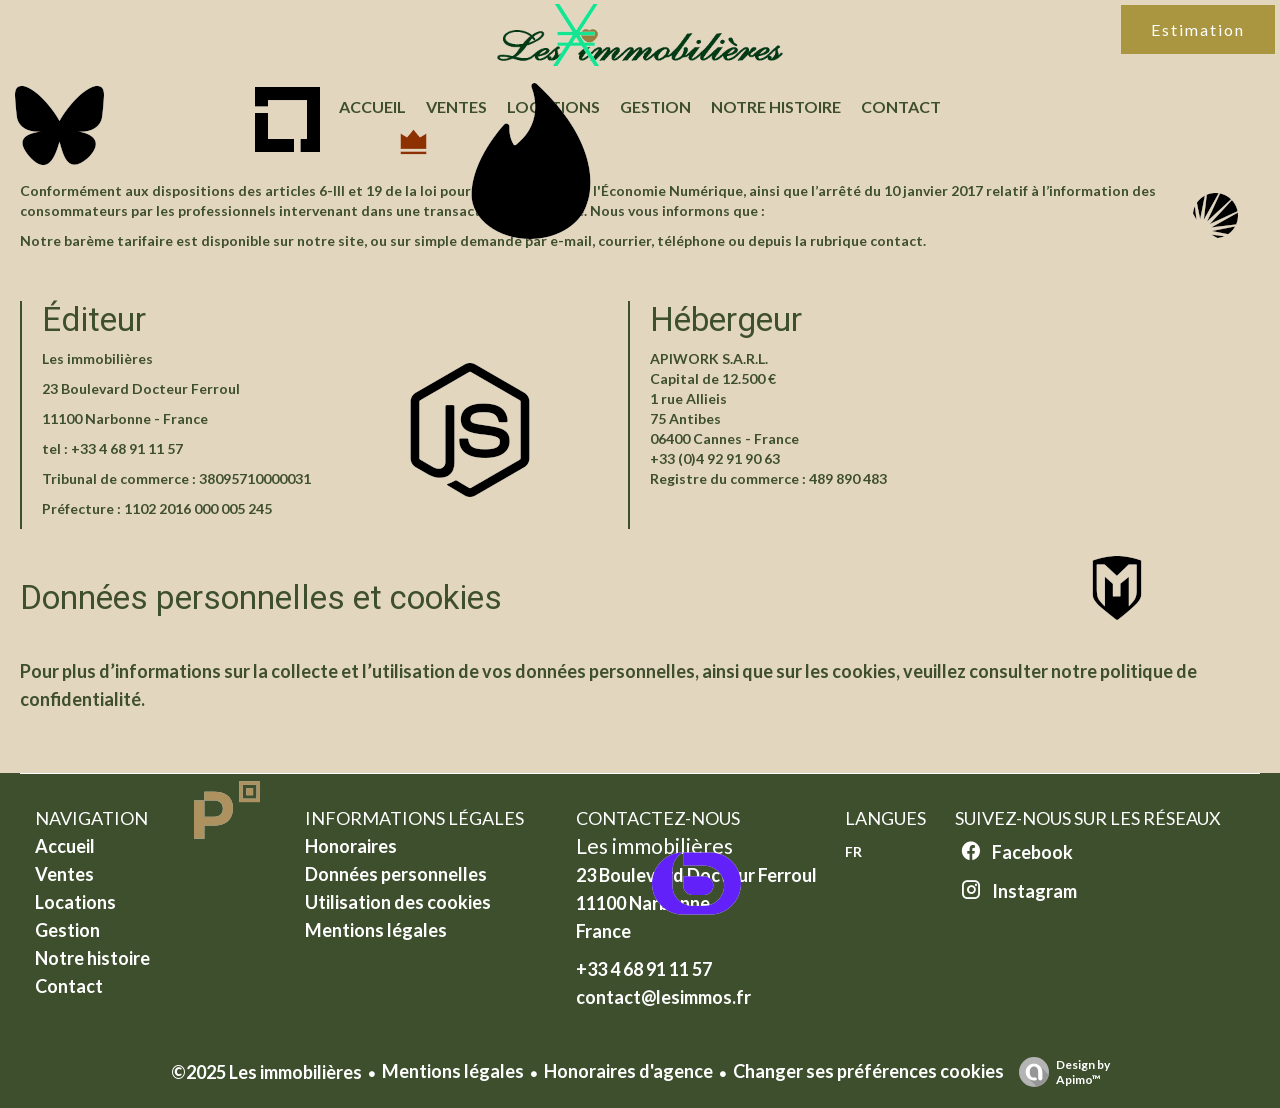 The width and height of the screenshot is (1280, 1108). What do you see at coordinates (287, 119) in the screenshot?
I see `linux foundation logo` at bounding box center [287, 119].